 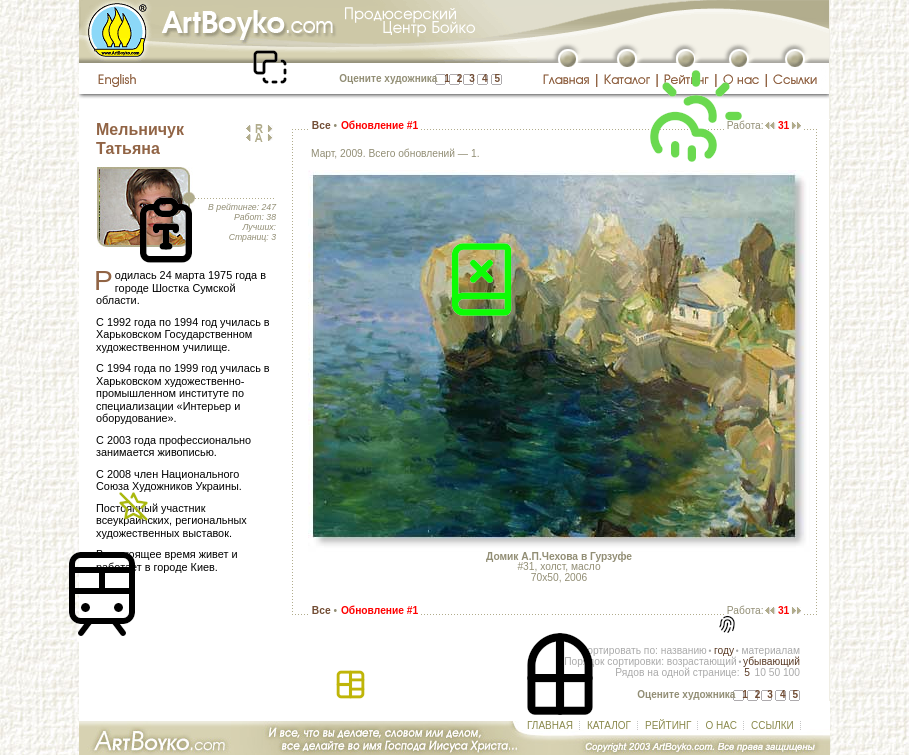 What do you see at coordinates (350, 684) in the screenshot?
I see `switch to split board layout view` at bounding box center [350, 684].